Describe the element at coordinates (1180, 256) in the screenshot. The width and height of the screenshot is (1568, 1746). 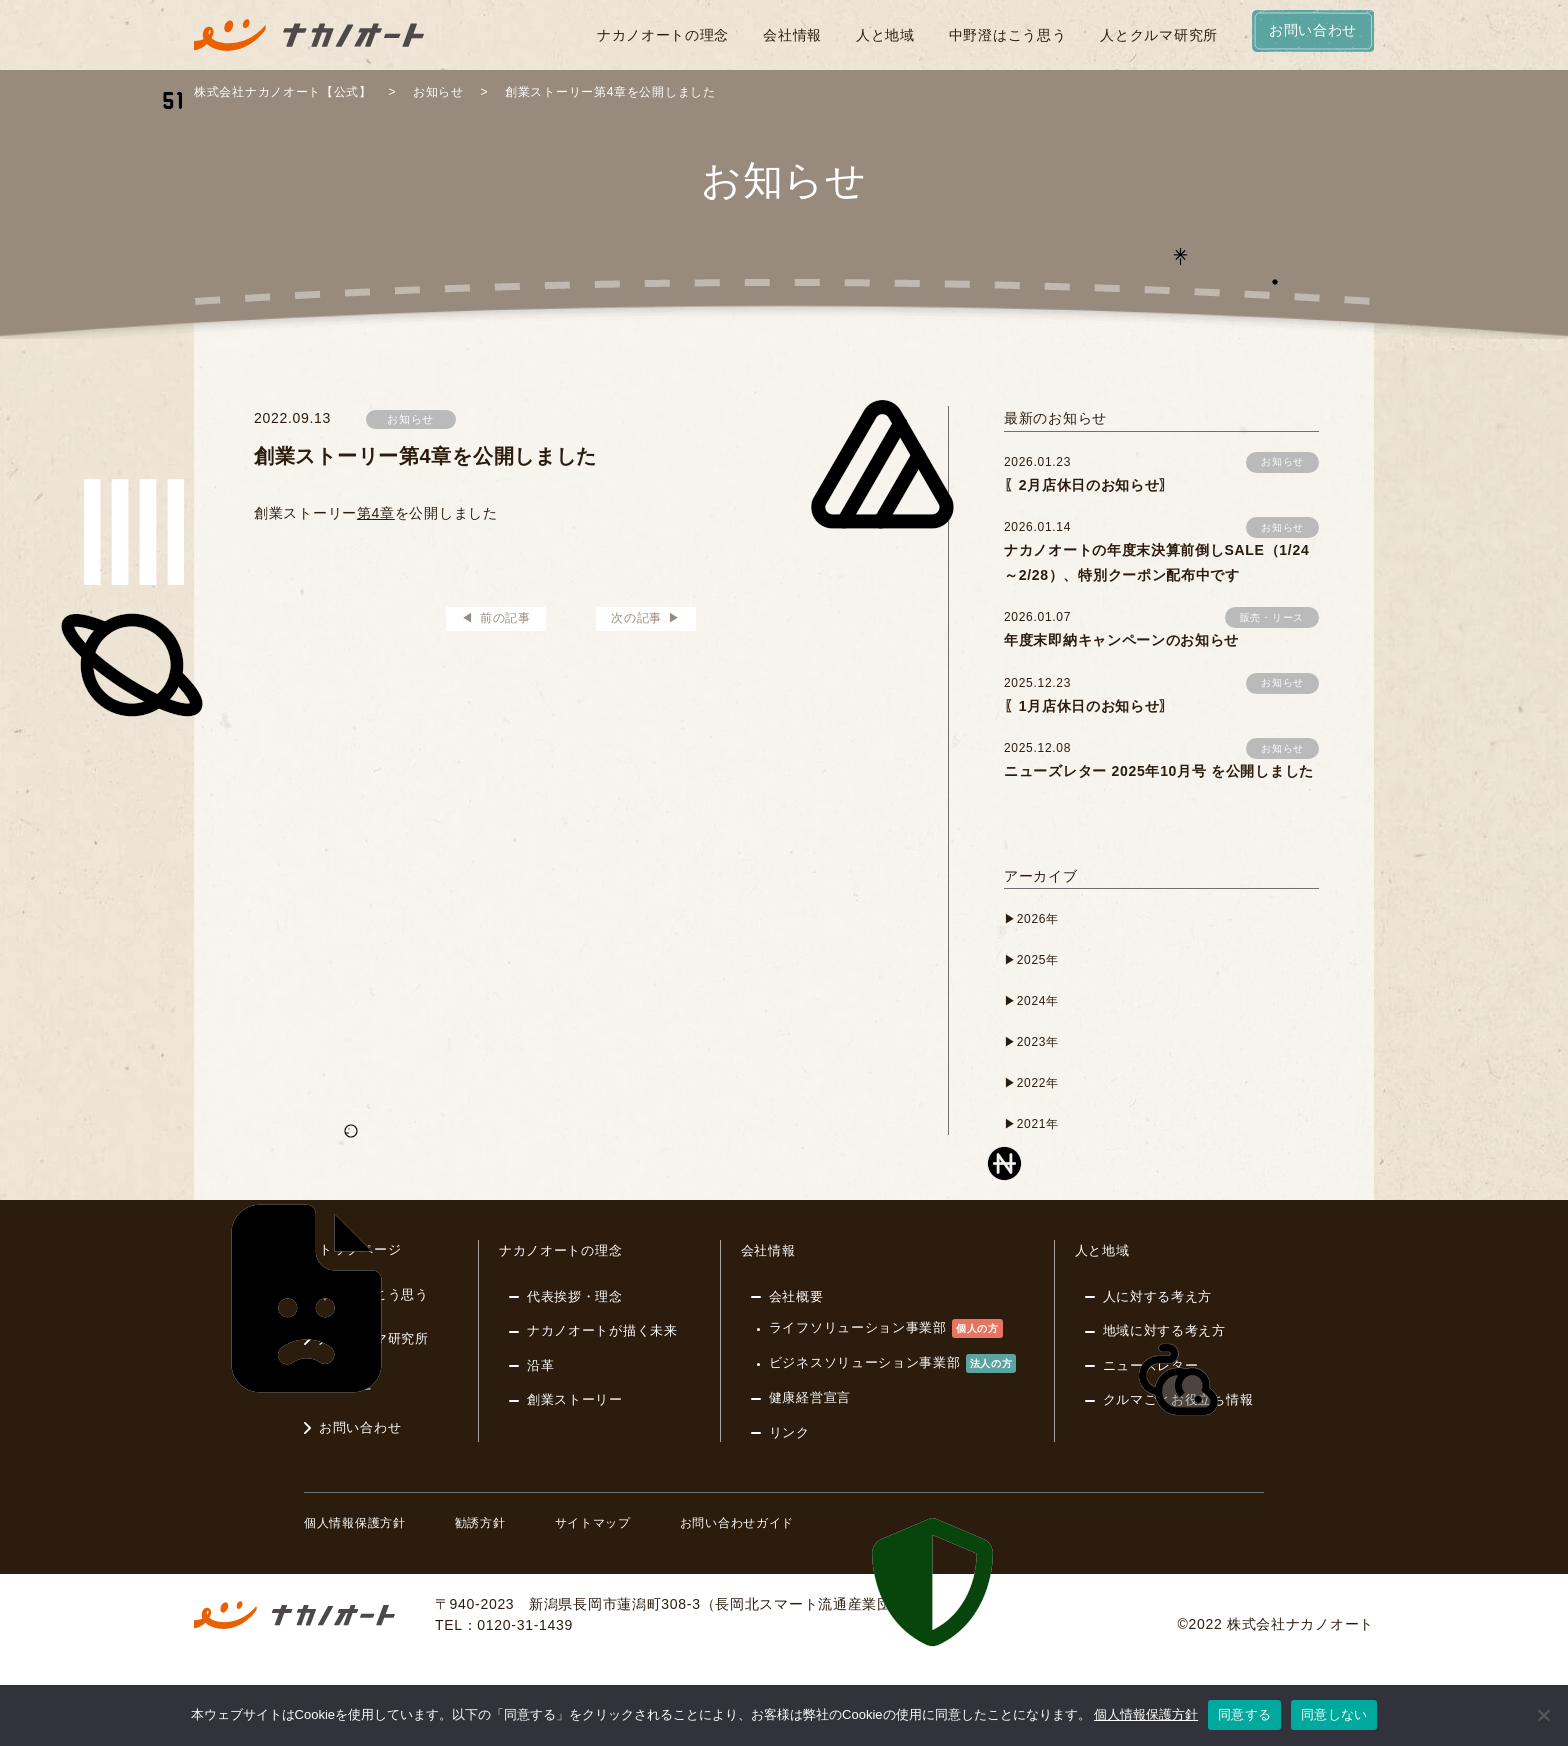
I see `link to linktree profile` at that location.